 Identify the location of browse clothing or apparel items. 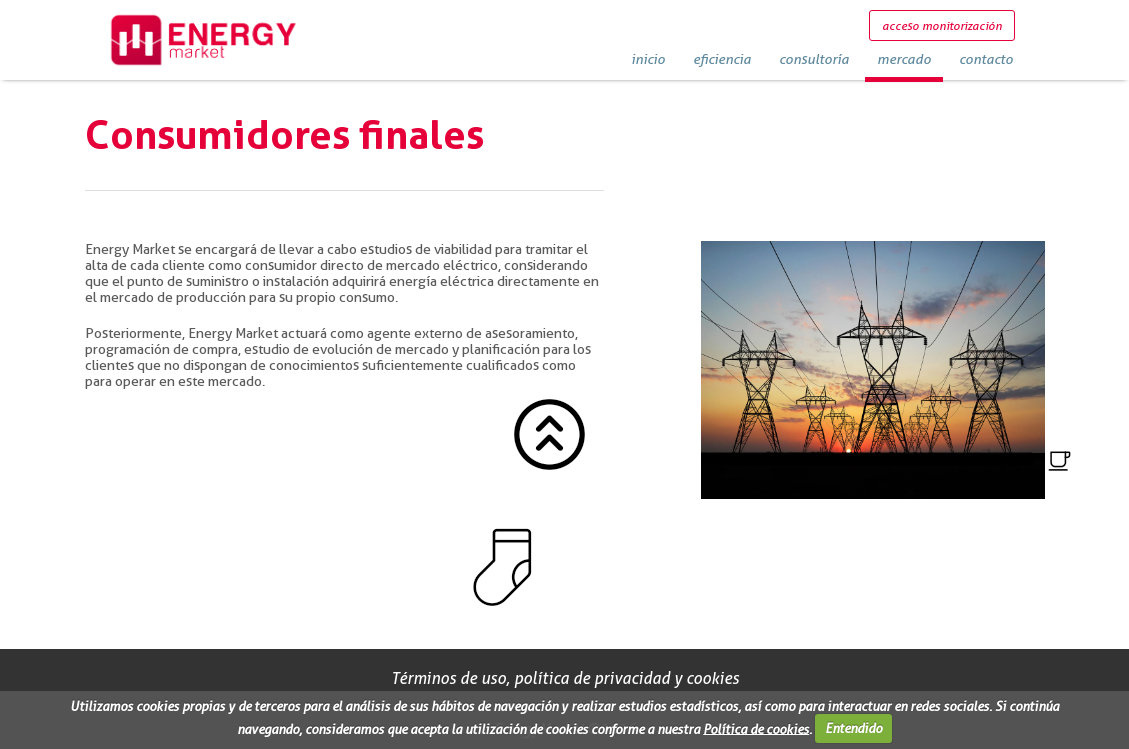
(505, 566).